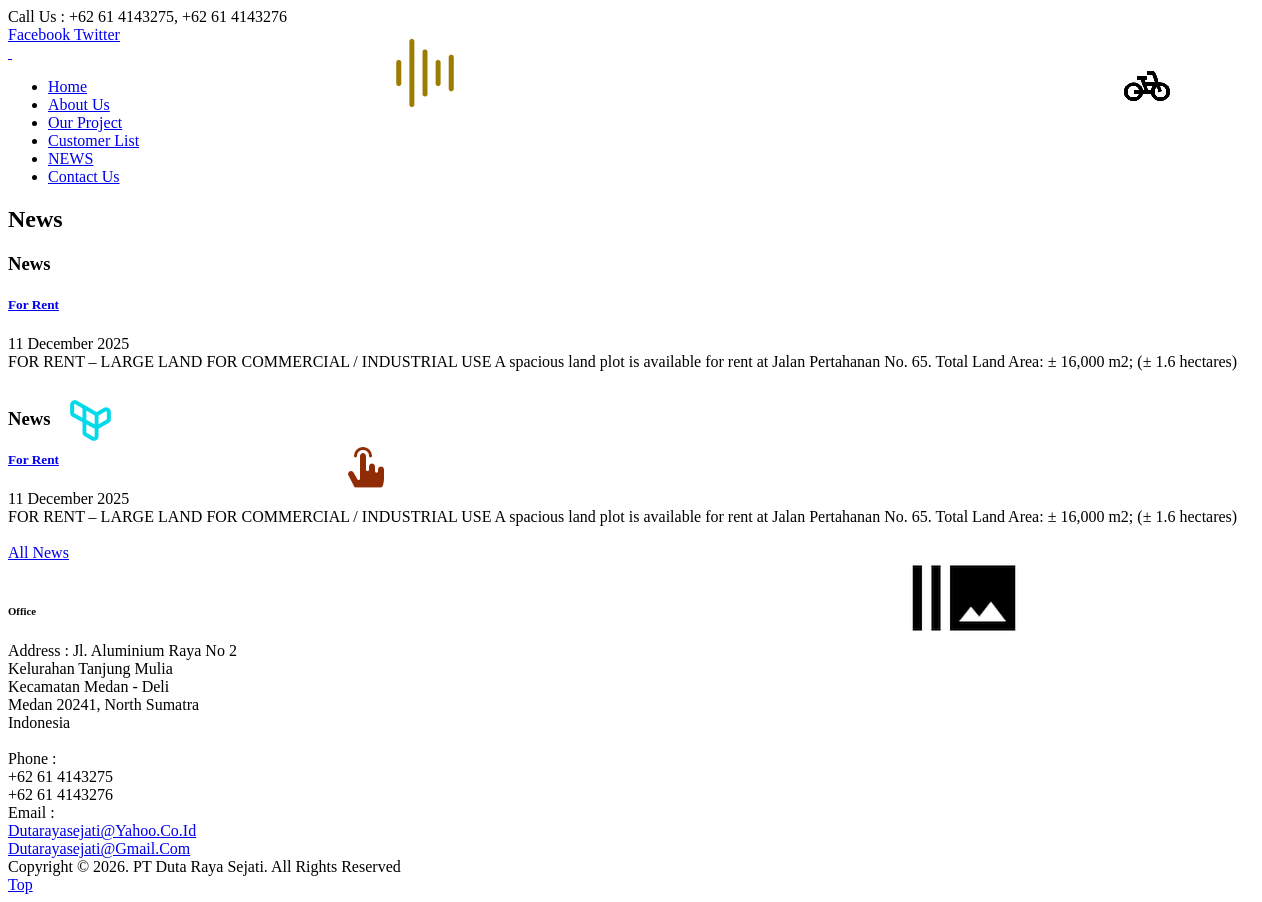  What do you see at coordinates (1147, 86) in the screenshot?
I see `select bicycle as transportation mode` at bounding box center [1147, 86].